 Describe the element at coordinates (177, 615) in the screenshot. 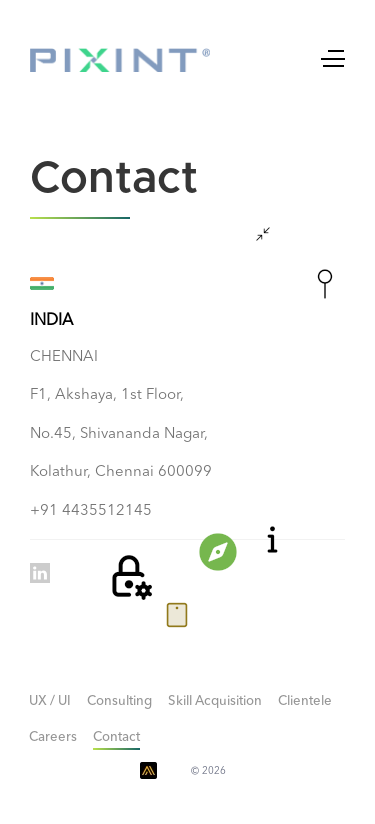

I see `tablet device with front-facing camera` at that location.